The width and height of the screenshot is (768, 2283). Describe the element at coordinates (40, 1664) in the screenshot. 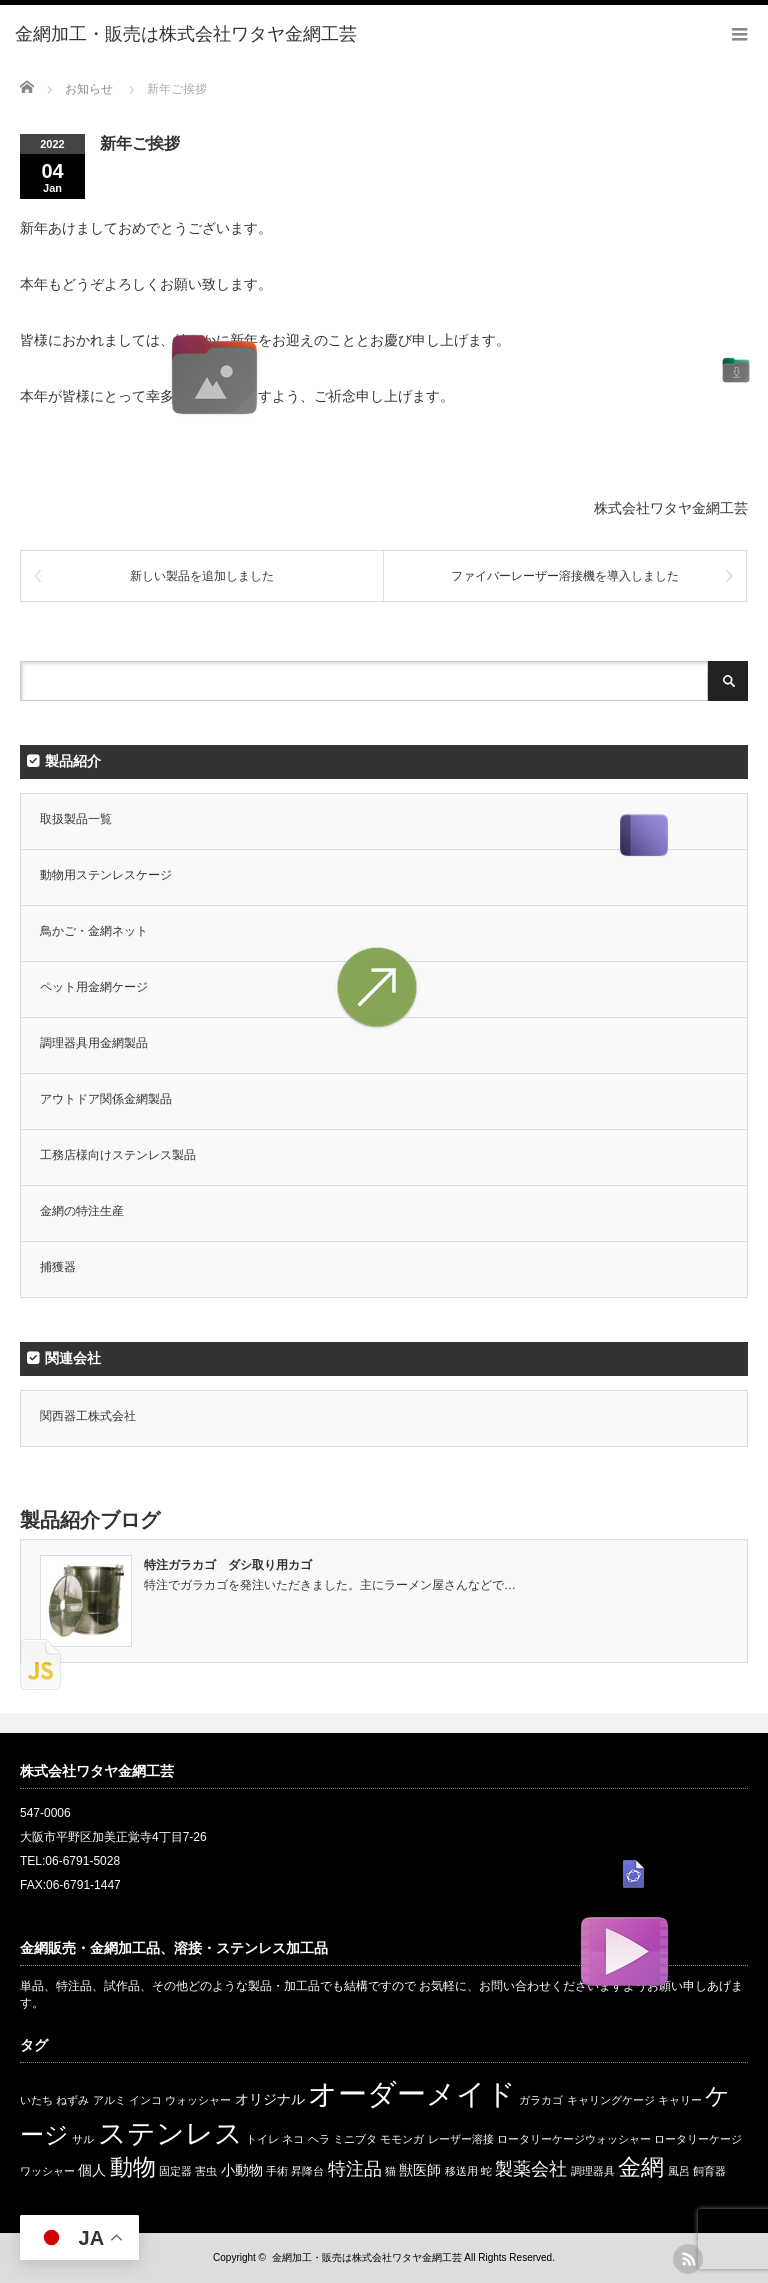

I see `javascript source code file` at that location.